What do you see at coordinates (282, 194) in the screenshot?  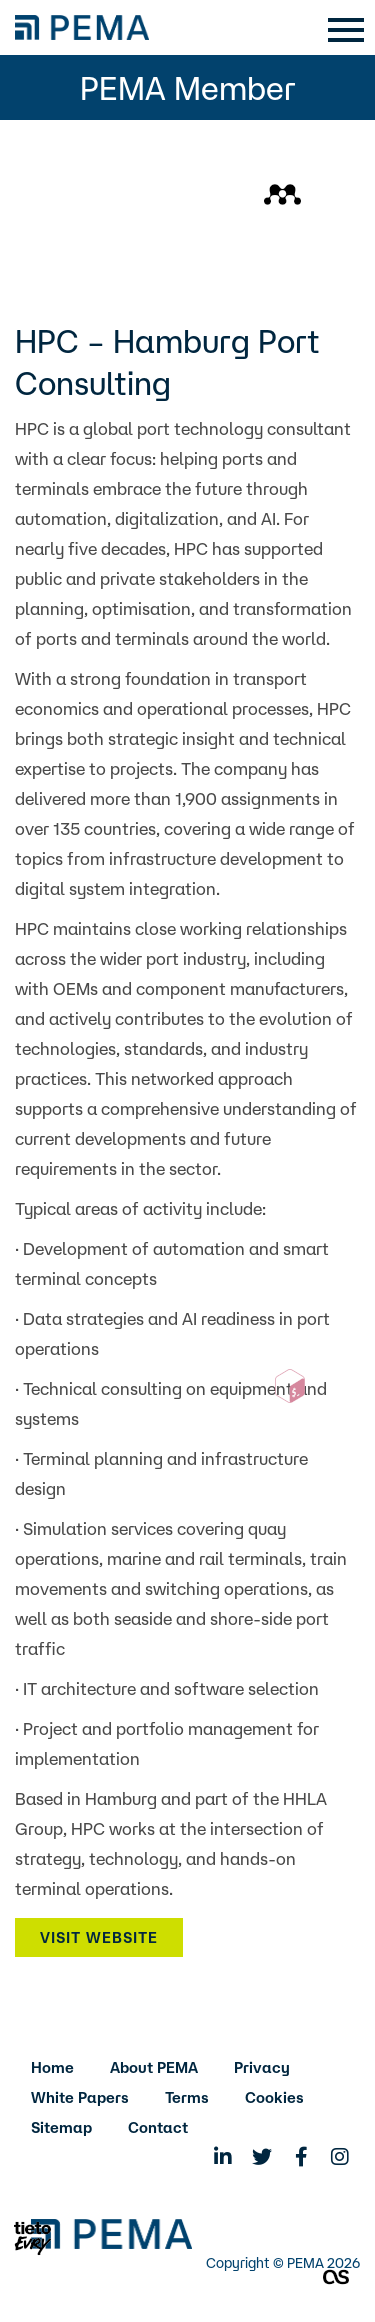 I see `open Mendeley reference manager` at bounding box center [282, 194].